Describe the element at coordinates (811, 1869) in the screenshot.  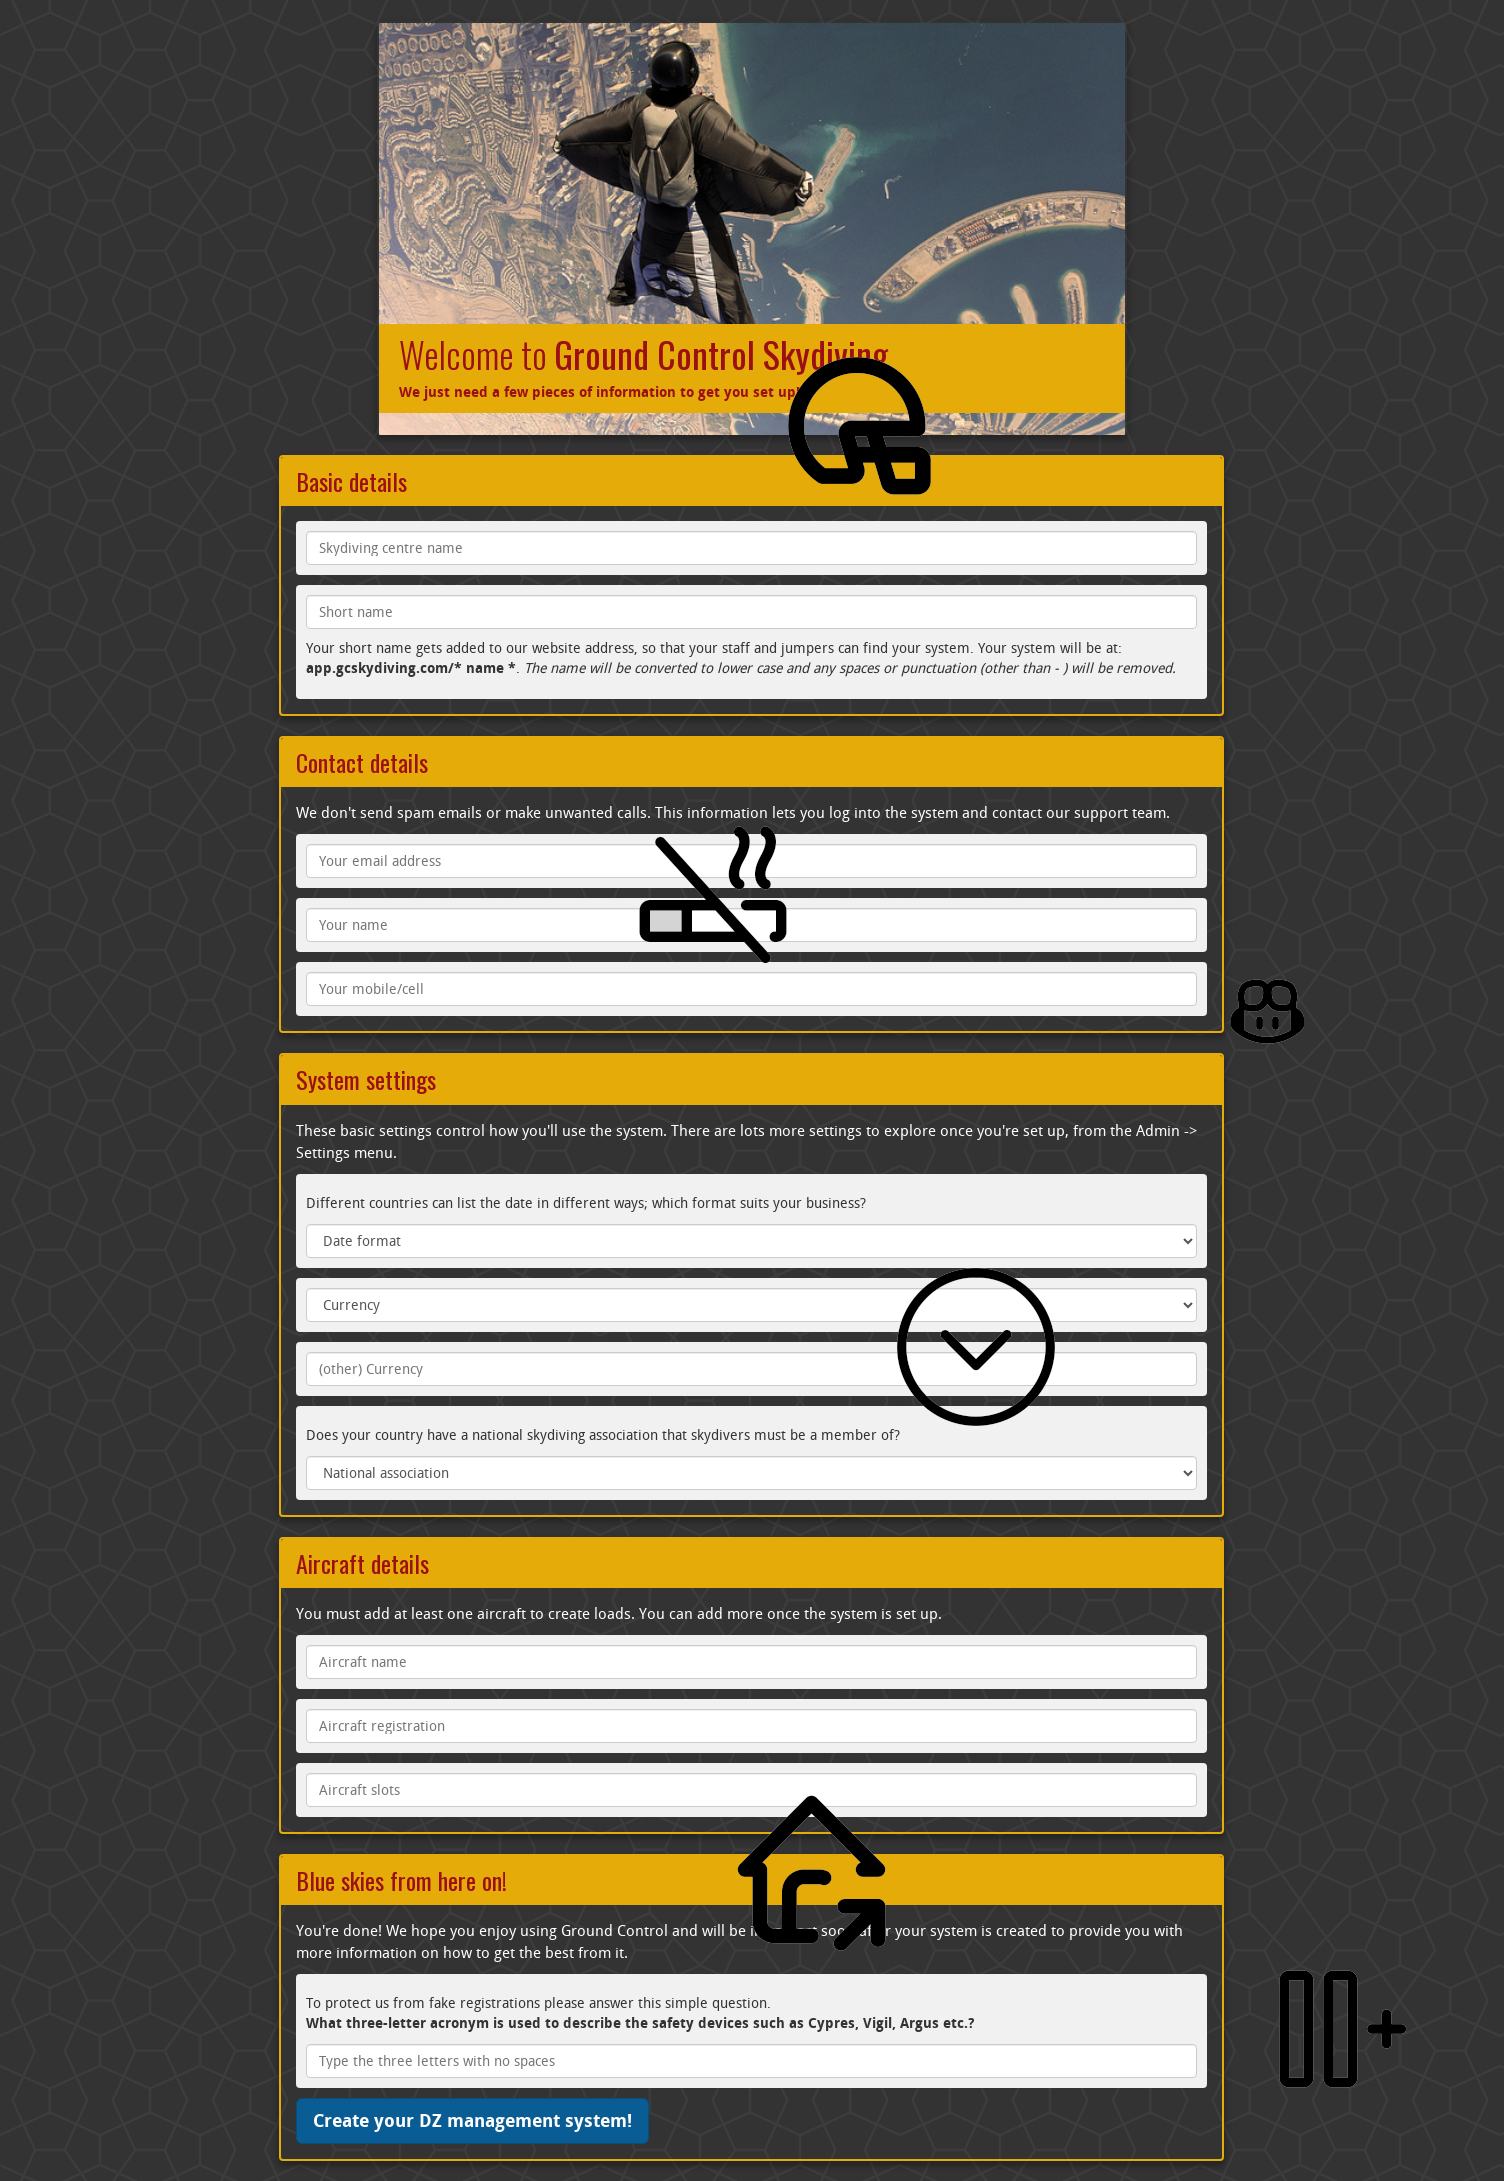
I see `share a home or property listing` at that location.